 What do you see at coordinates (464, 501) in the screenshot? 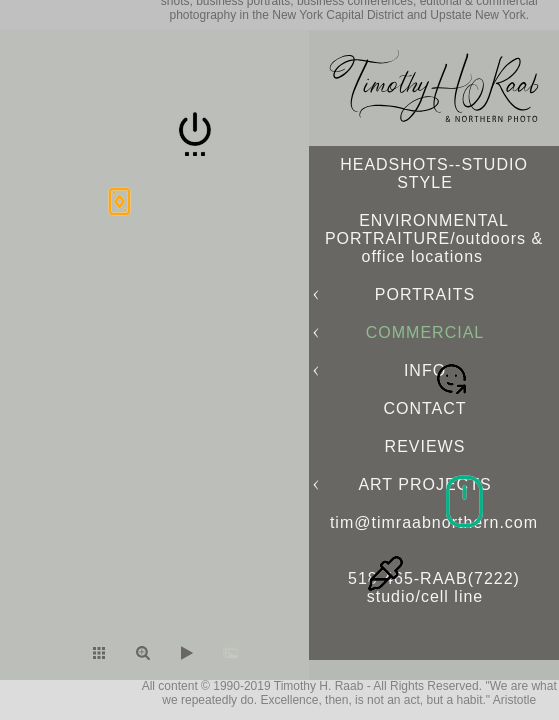
I see `indicates mouse input or cursor control` at bounding box center [464, 501].